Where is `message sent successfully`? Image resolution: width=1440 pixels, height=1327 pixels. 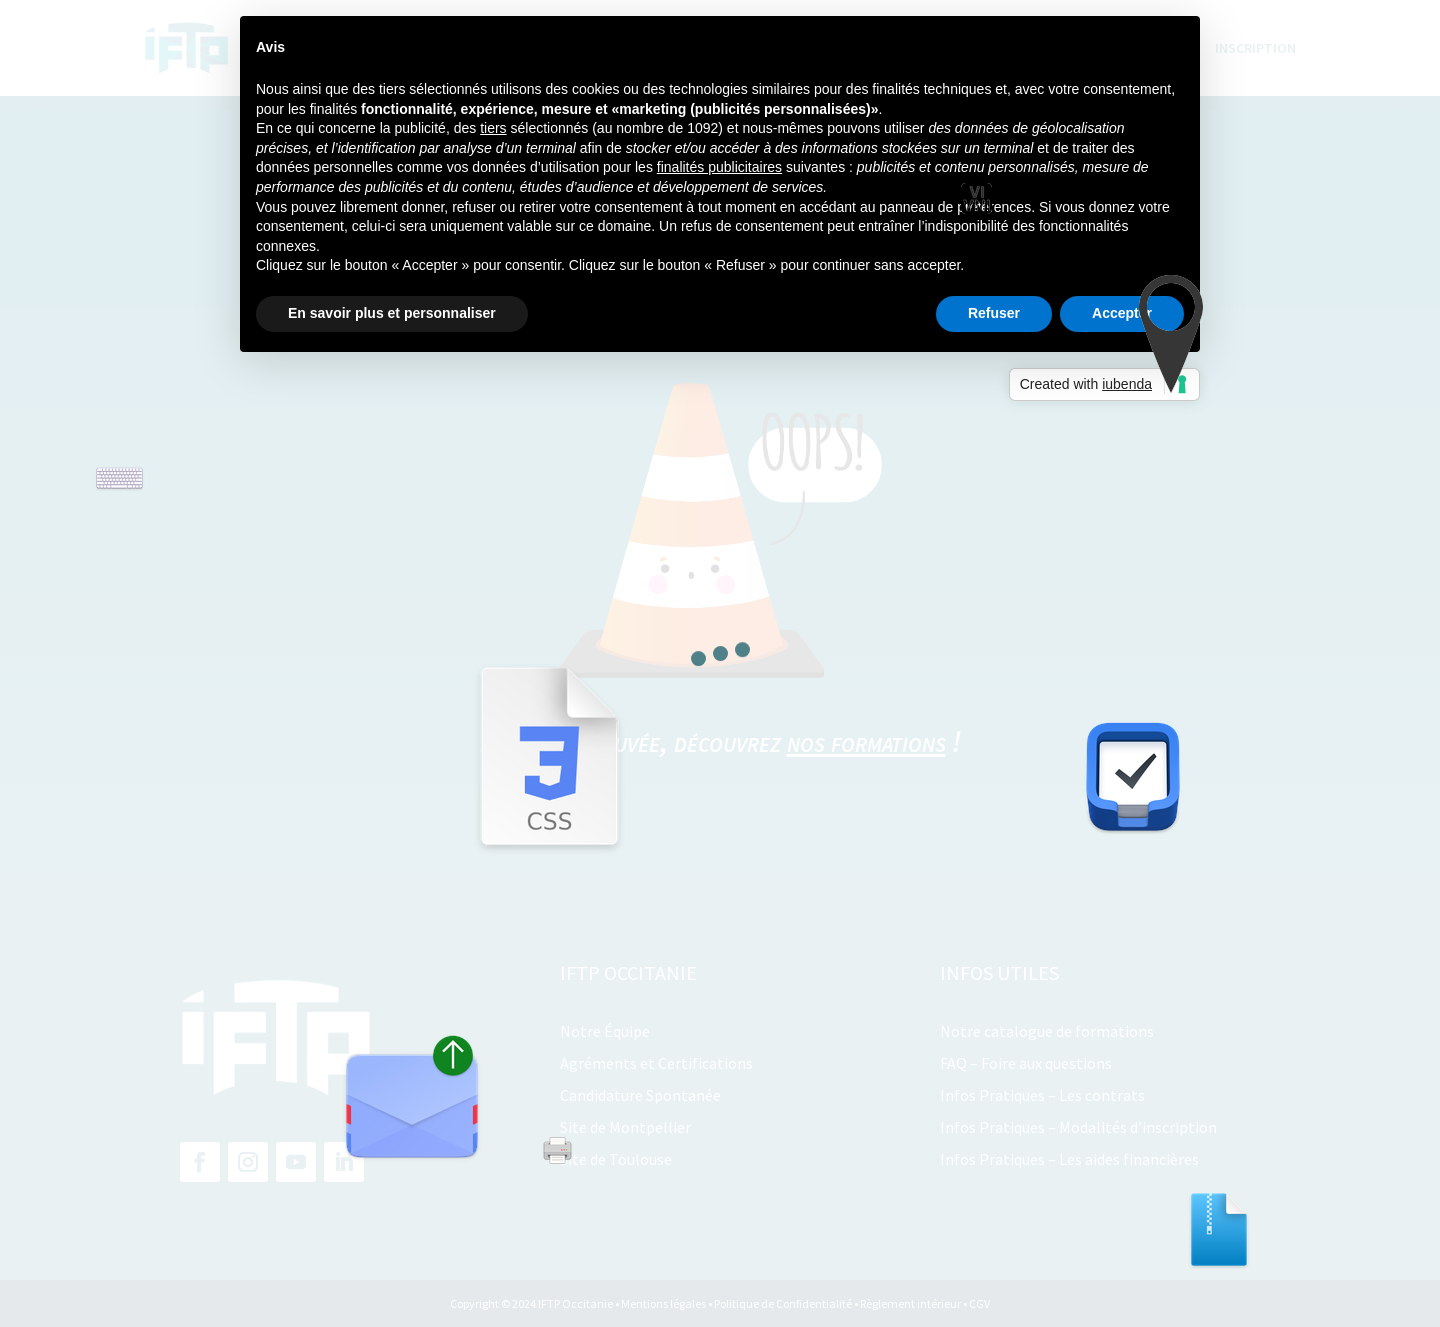 message sent successfully is located at coordinates (412, 1106).